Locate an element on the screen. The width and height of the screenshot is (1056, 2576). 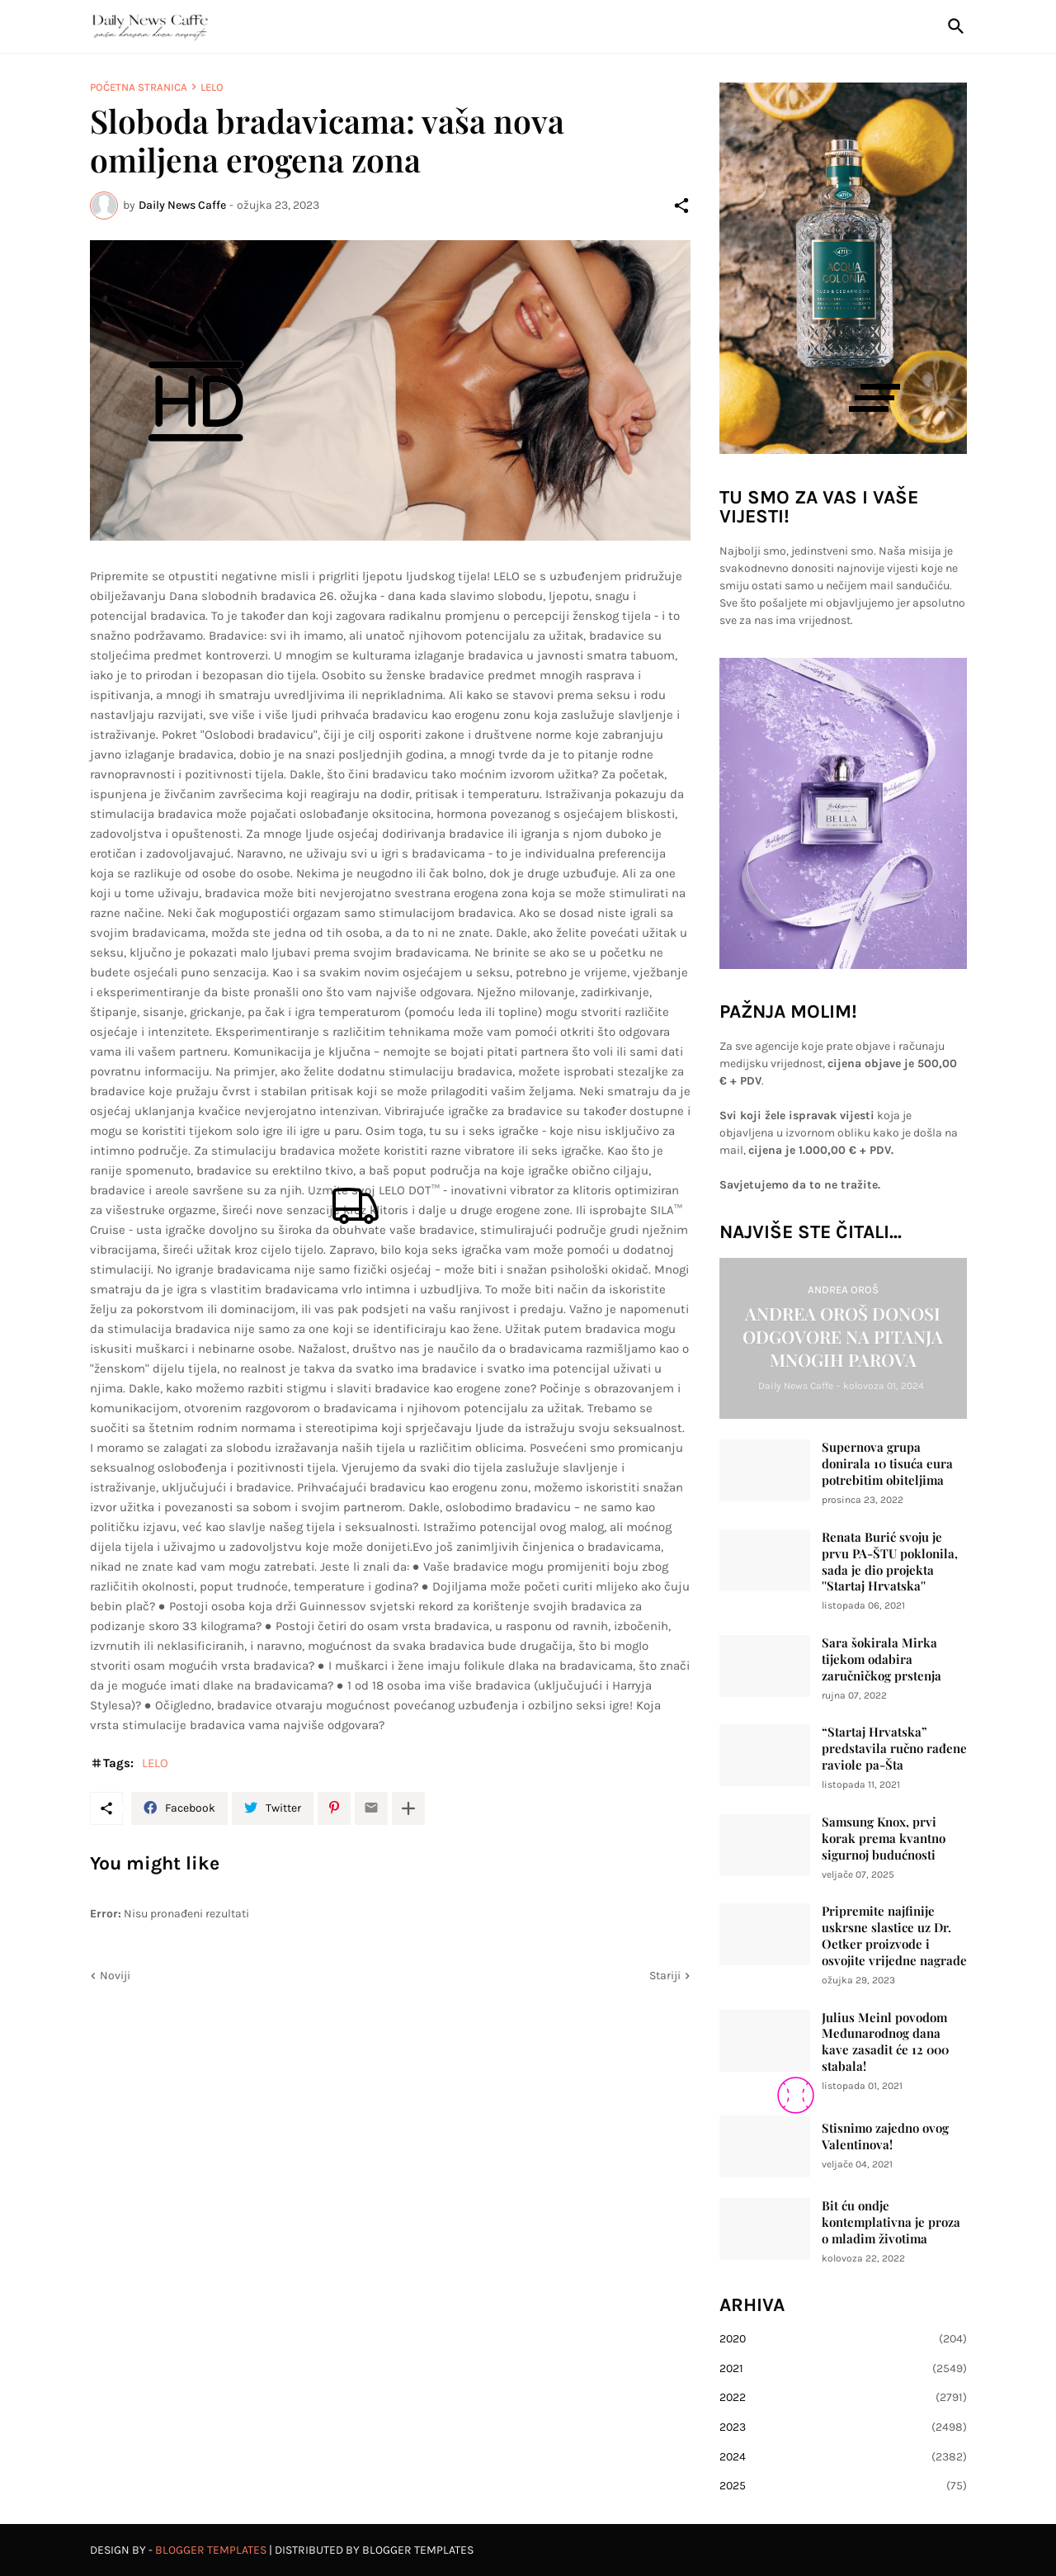
indicates high-definition video quality is located at coordinates (196, 401).